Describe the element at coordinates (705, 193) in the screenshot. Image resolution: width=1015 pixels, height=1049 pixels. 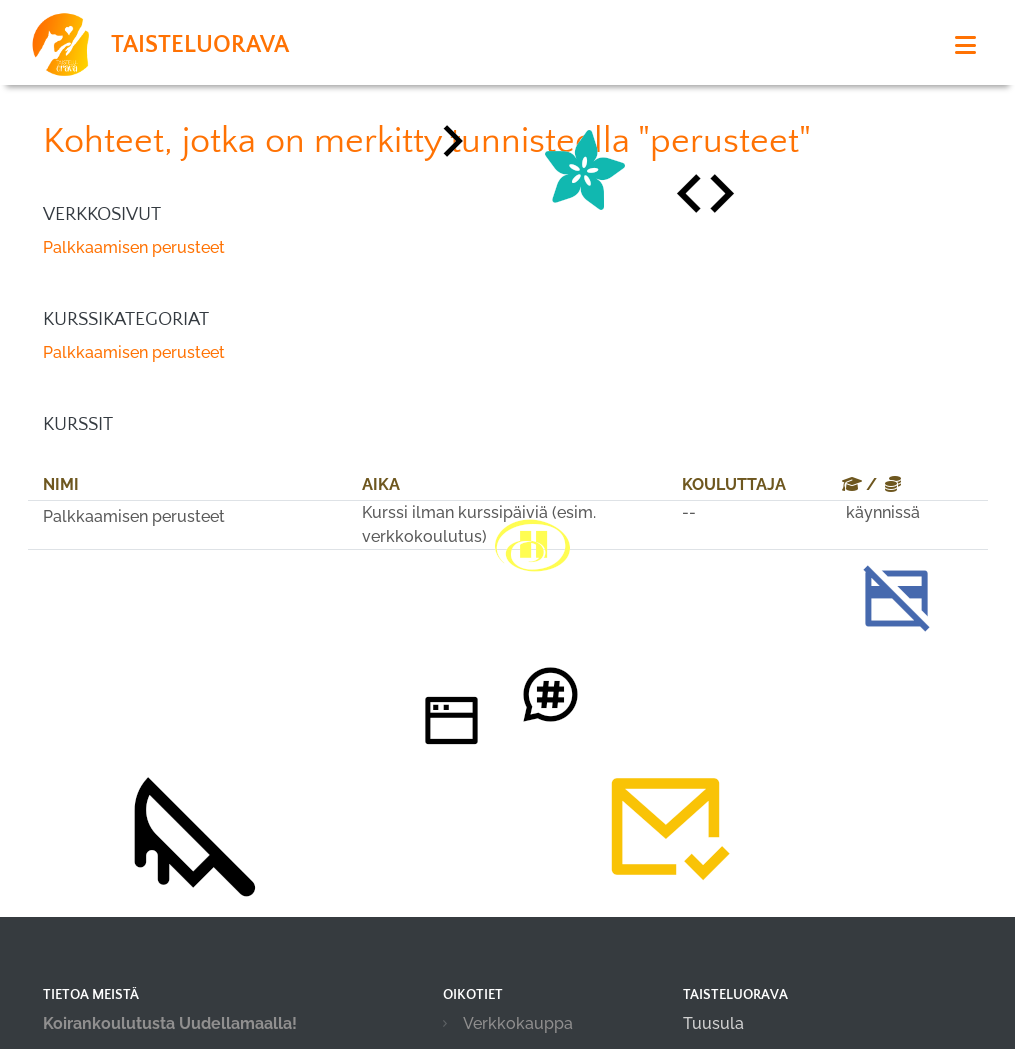
I see `expand content horizontally` at that location.